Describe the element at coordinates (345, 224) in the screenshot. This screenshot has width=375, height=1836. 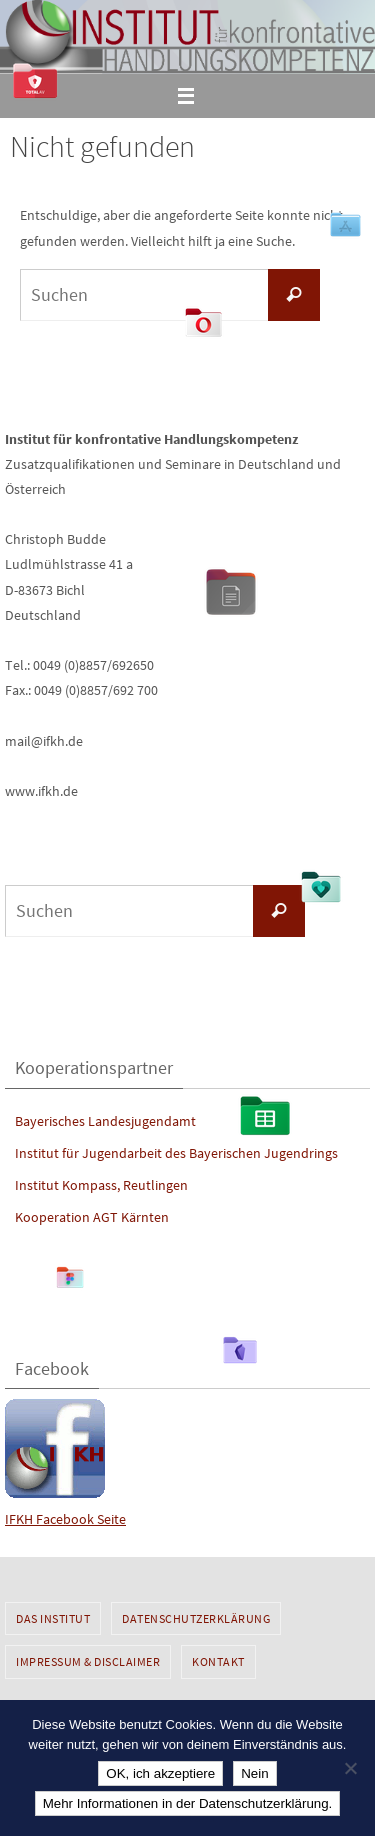
I see `open your templates folder` at that location.